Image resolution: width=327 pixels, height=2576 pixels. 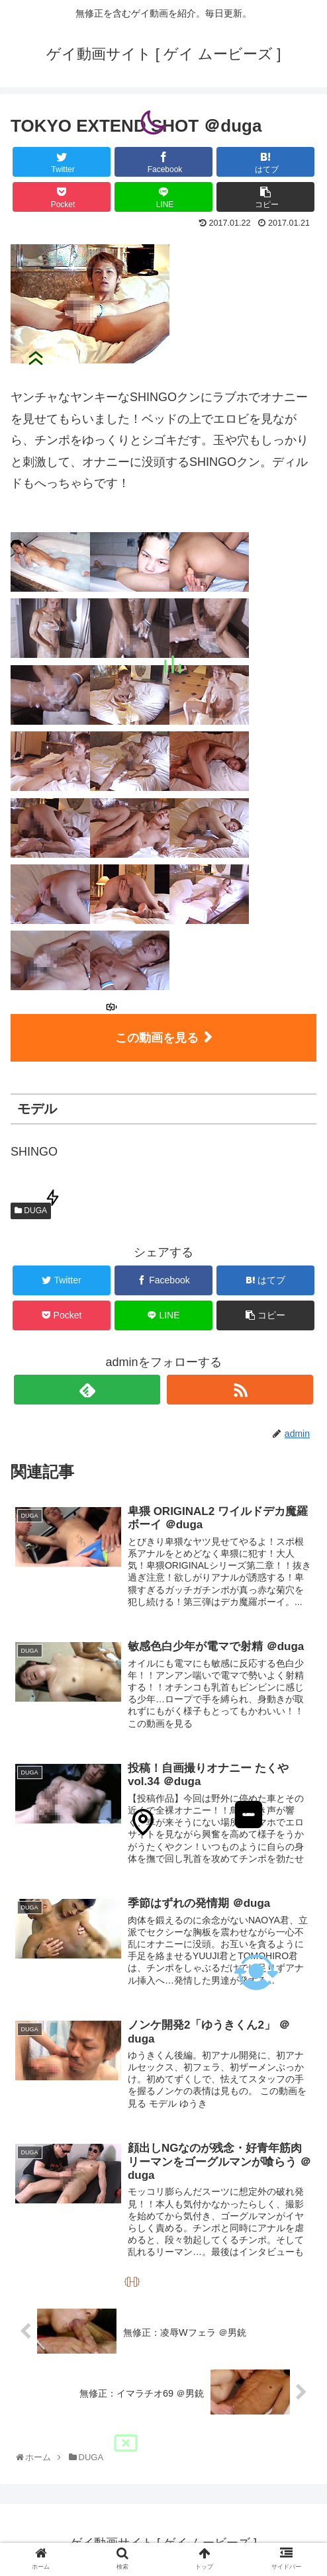 I want to click on remove or delete an item, so click(x=248, y=1814).